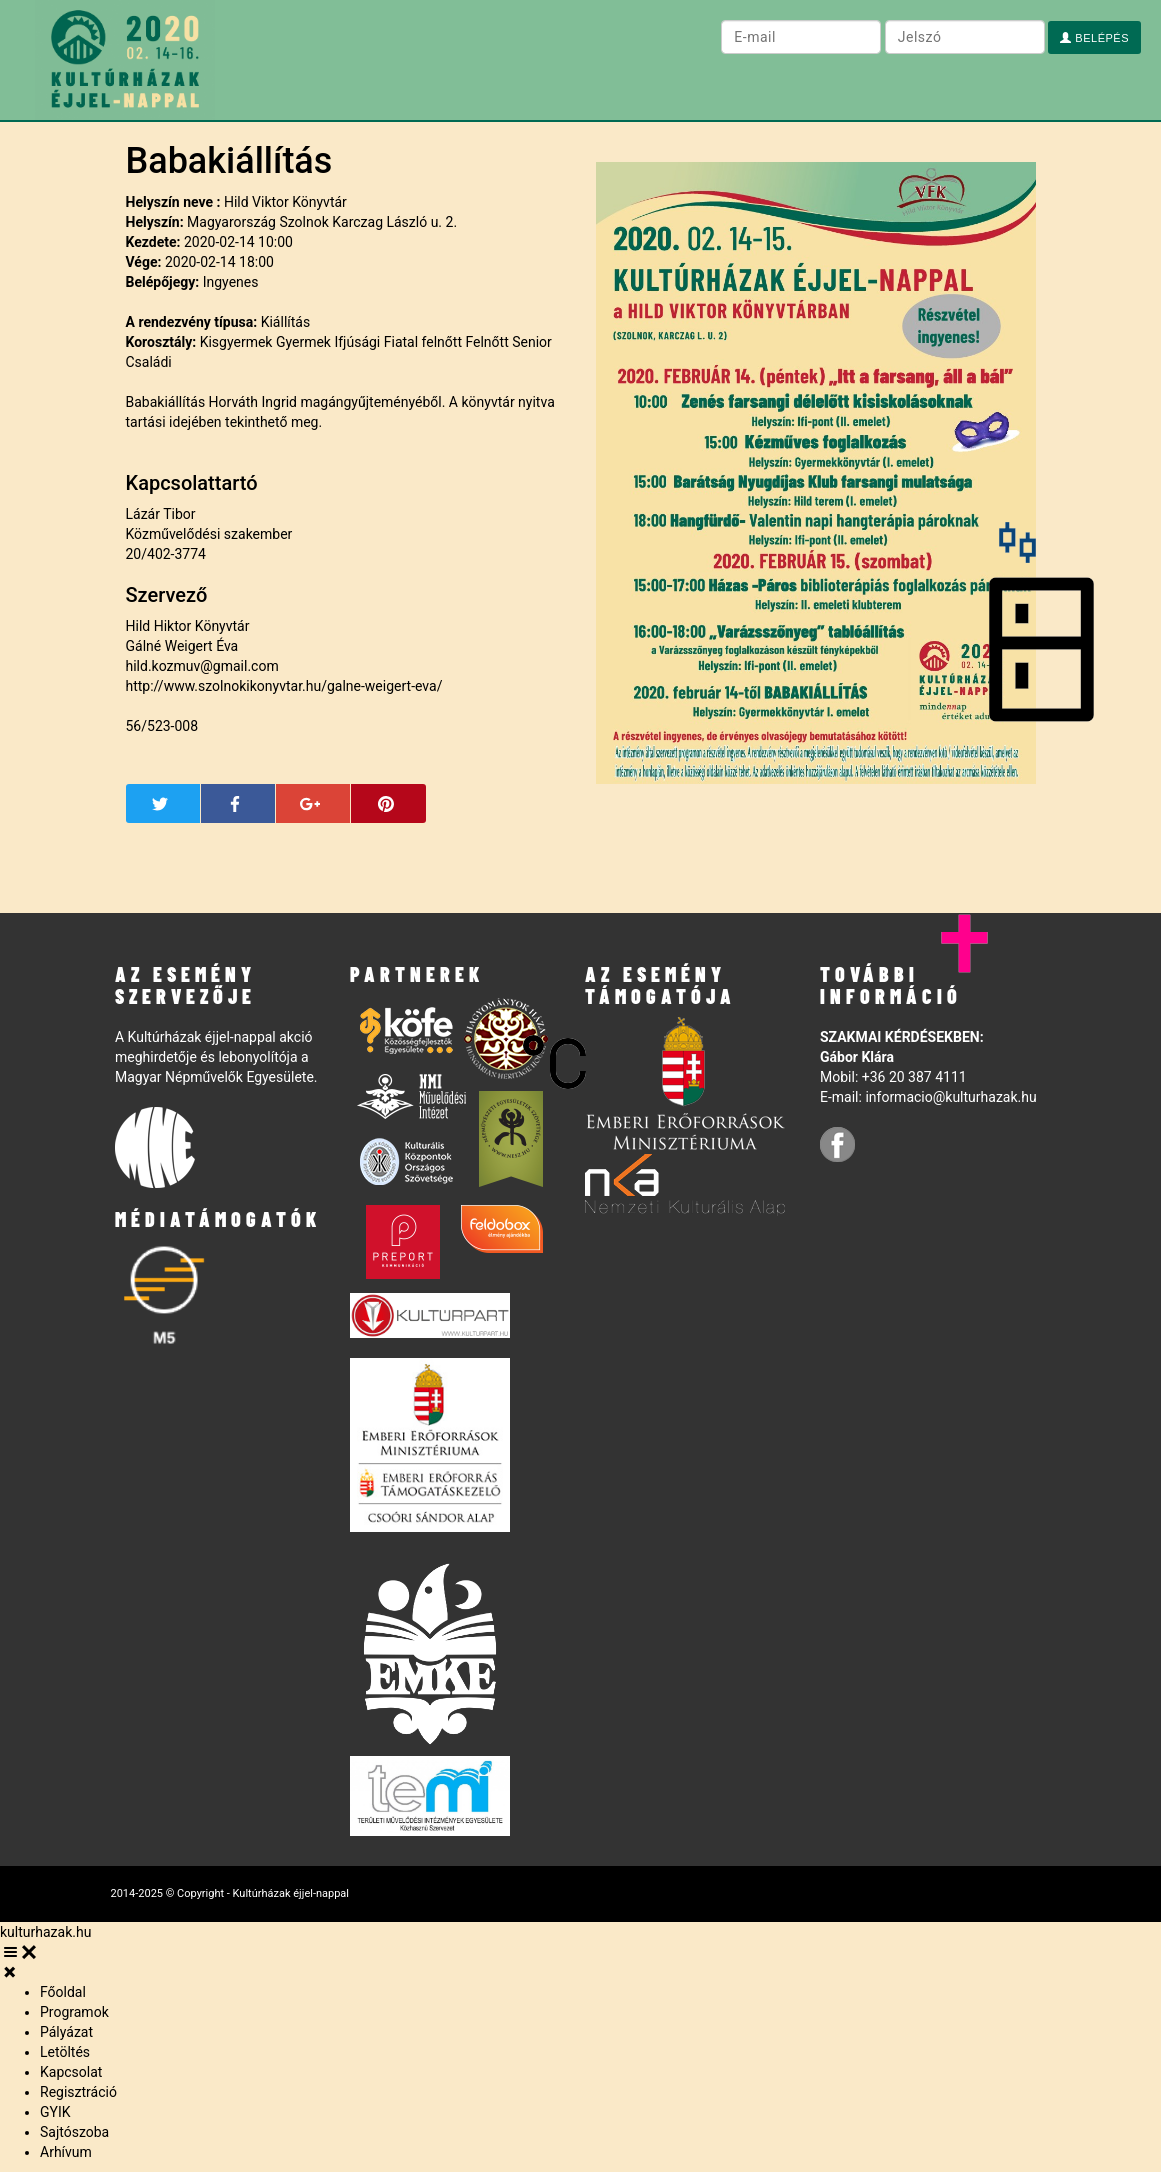  Describe the element at coordinates (556, 1062) in the screenshot. I see `indicates temperature displayed in celsius` at that location.